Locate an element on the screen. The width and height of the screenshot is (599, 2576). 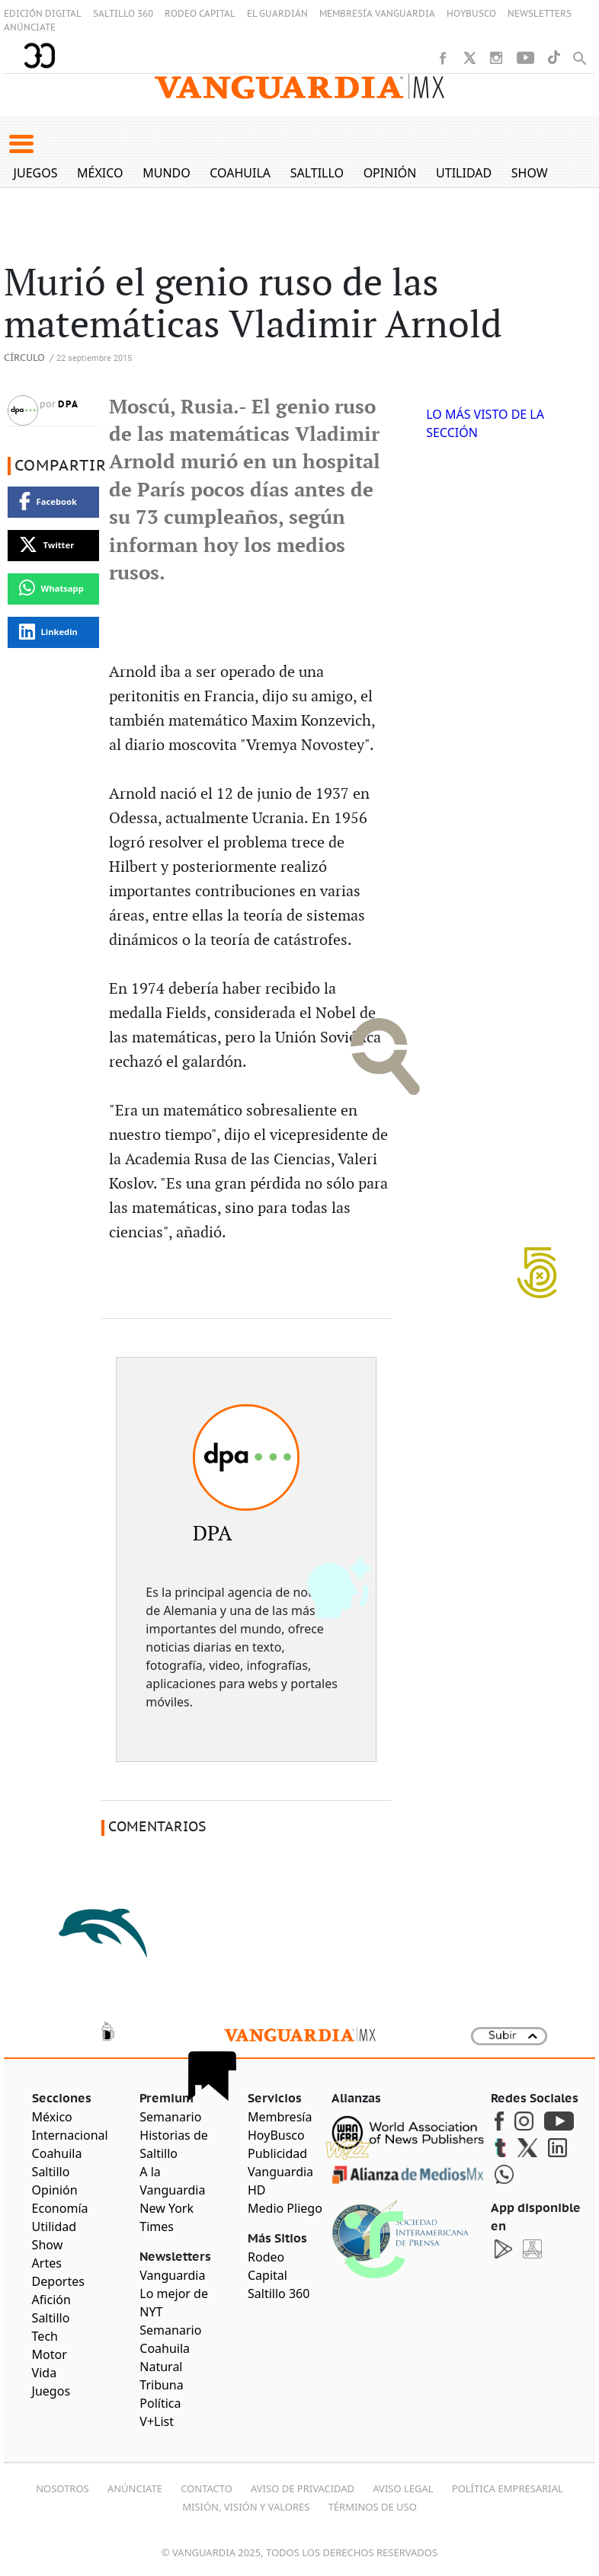
rezgo booking platform logo is located at coordinates (375, 2245).